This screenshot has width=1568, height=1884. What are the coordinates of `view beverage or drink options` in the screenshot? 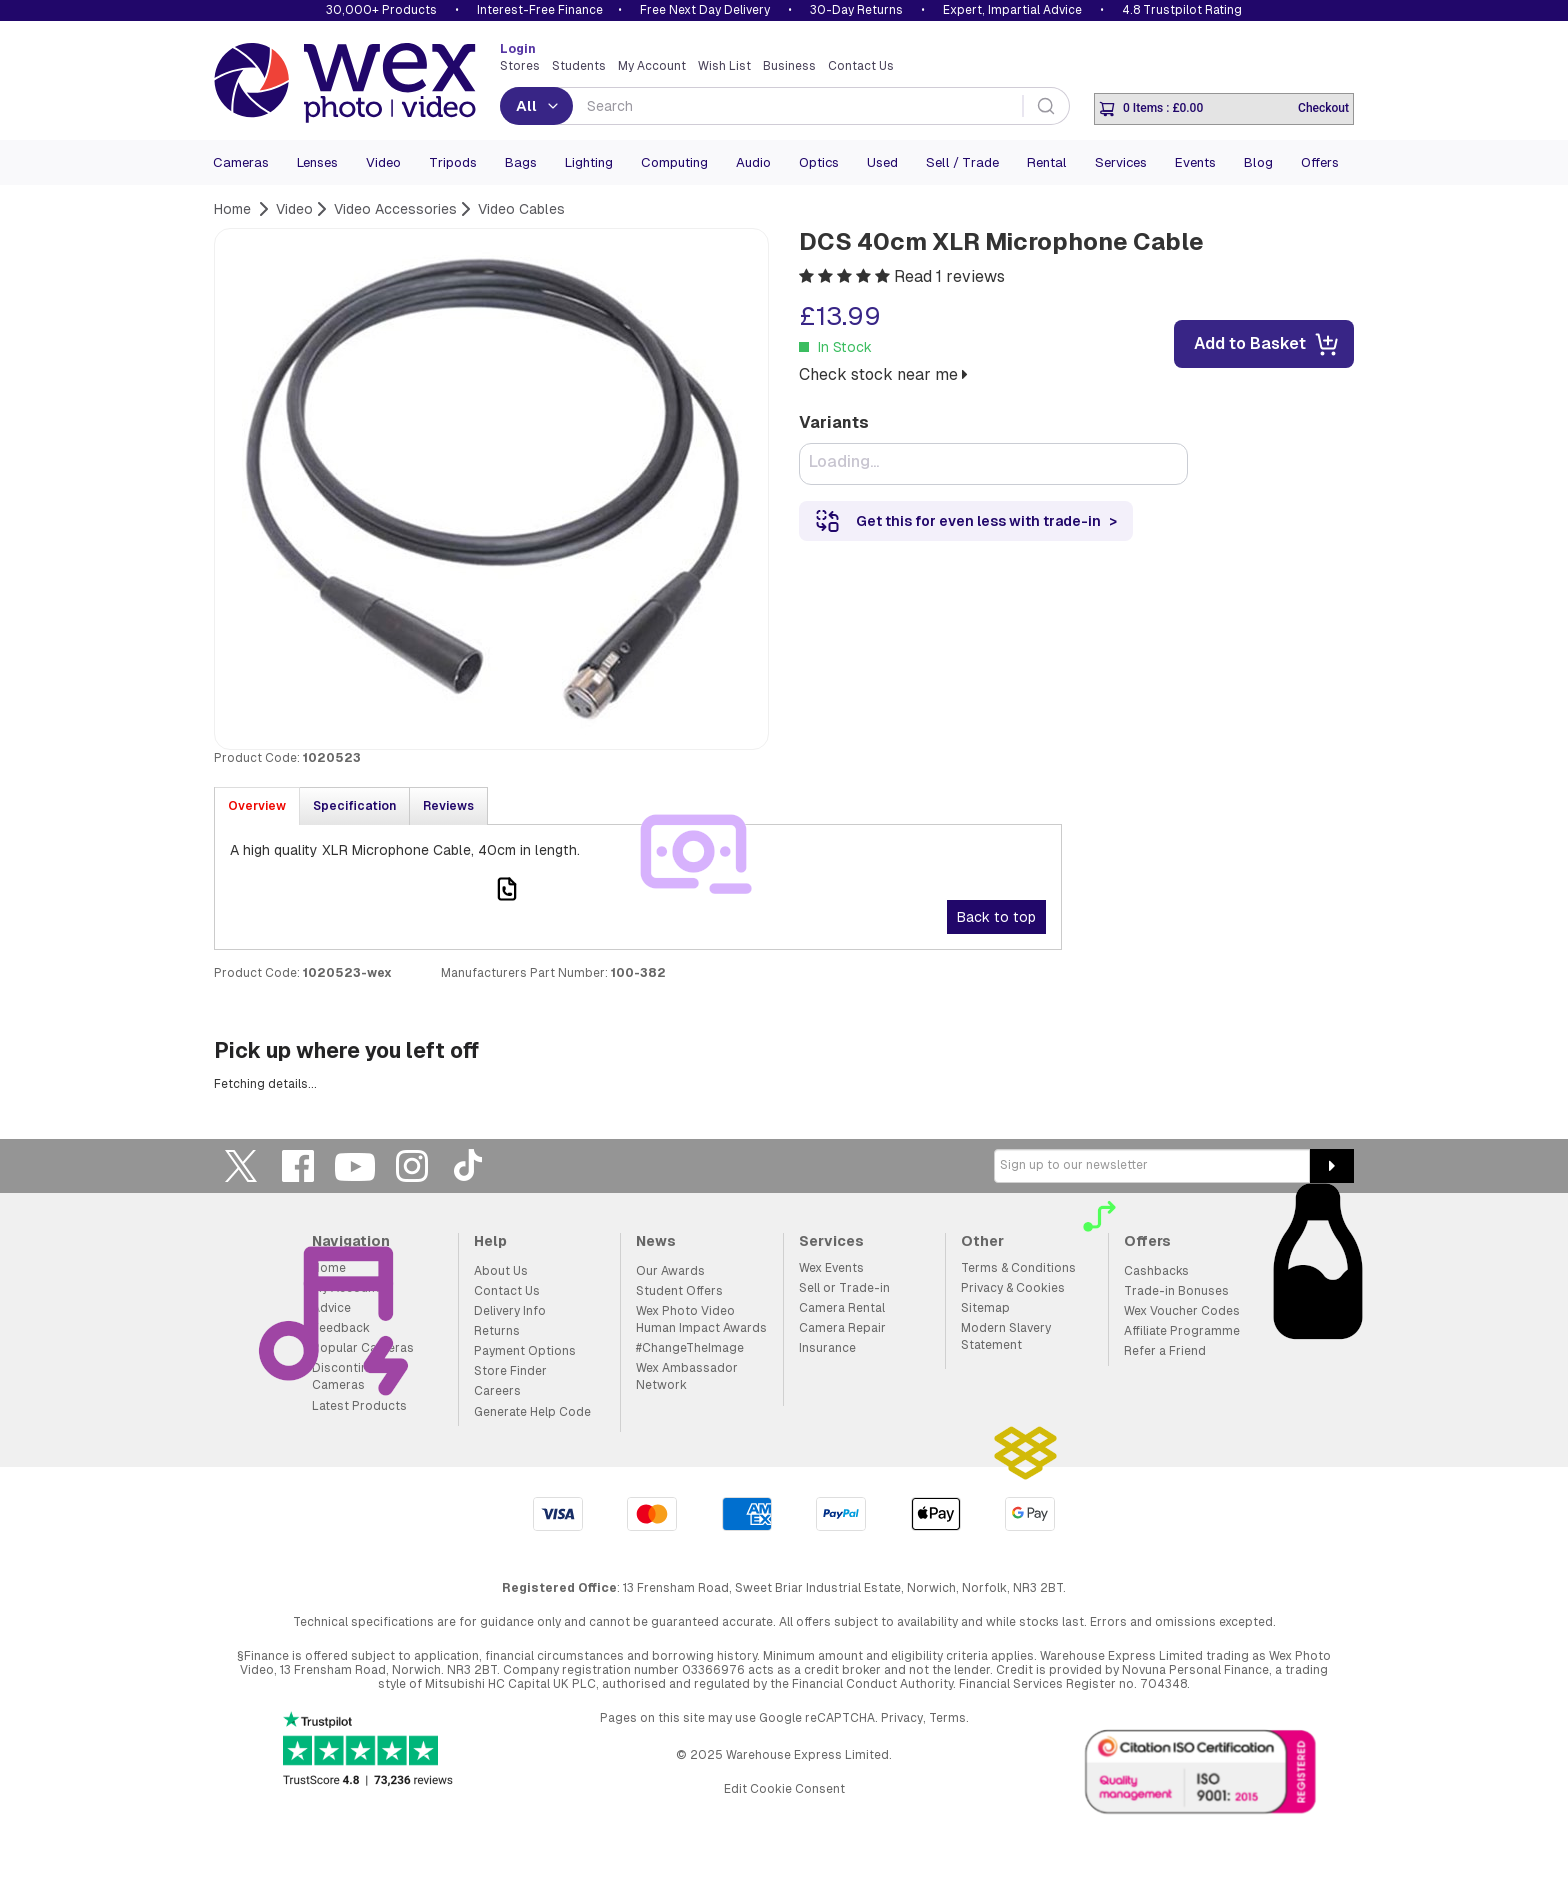 It's located at (1318, 1265).